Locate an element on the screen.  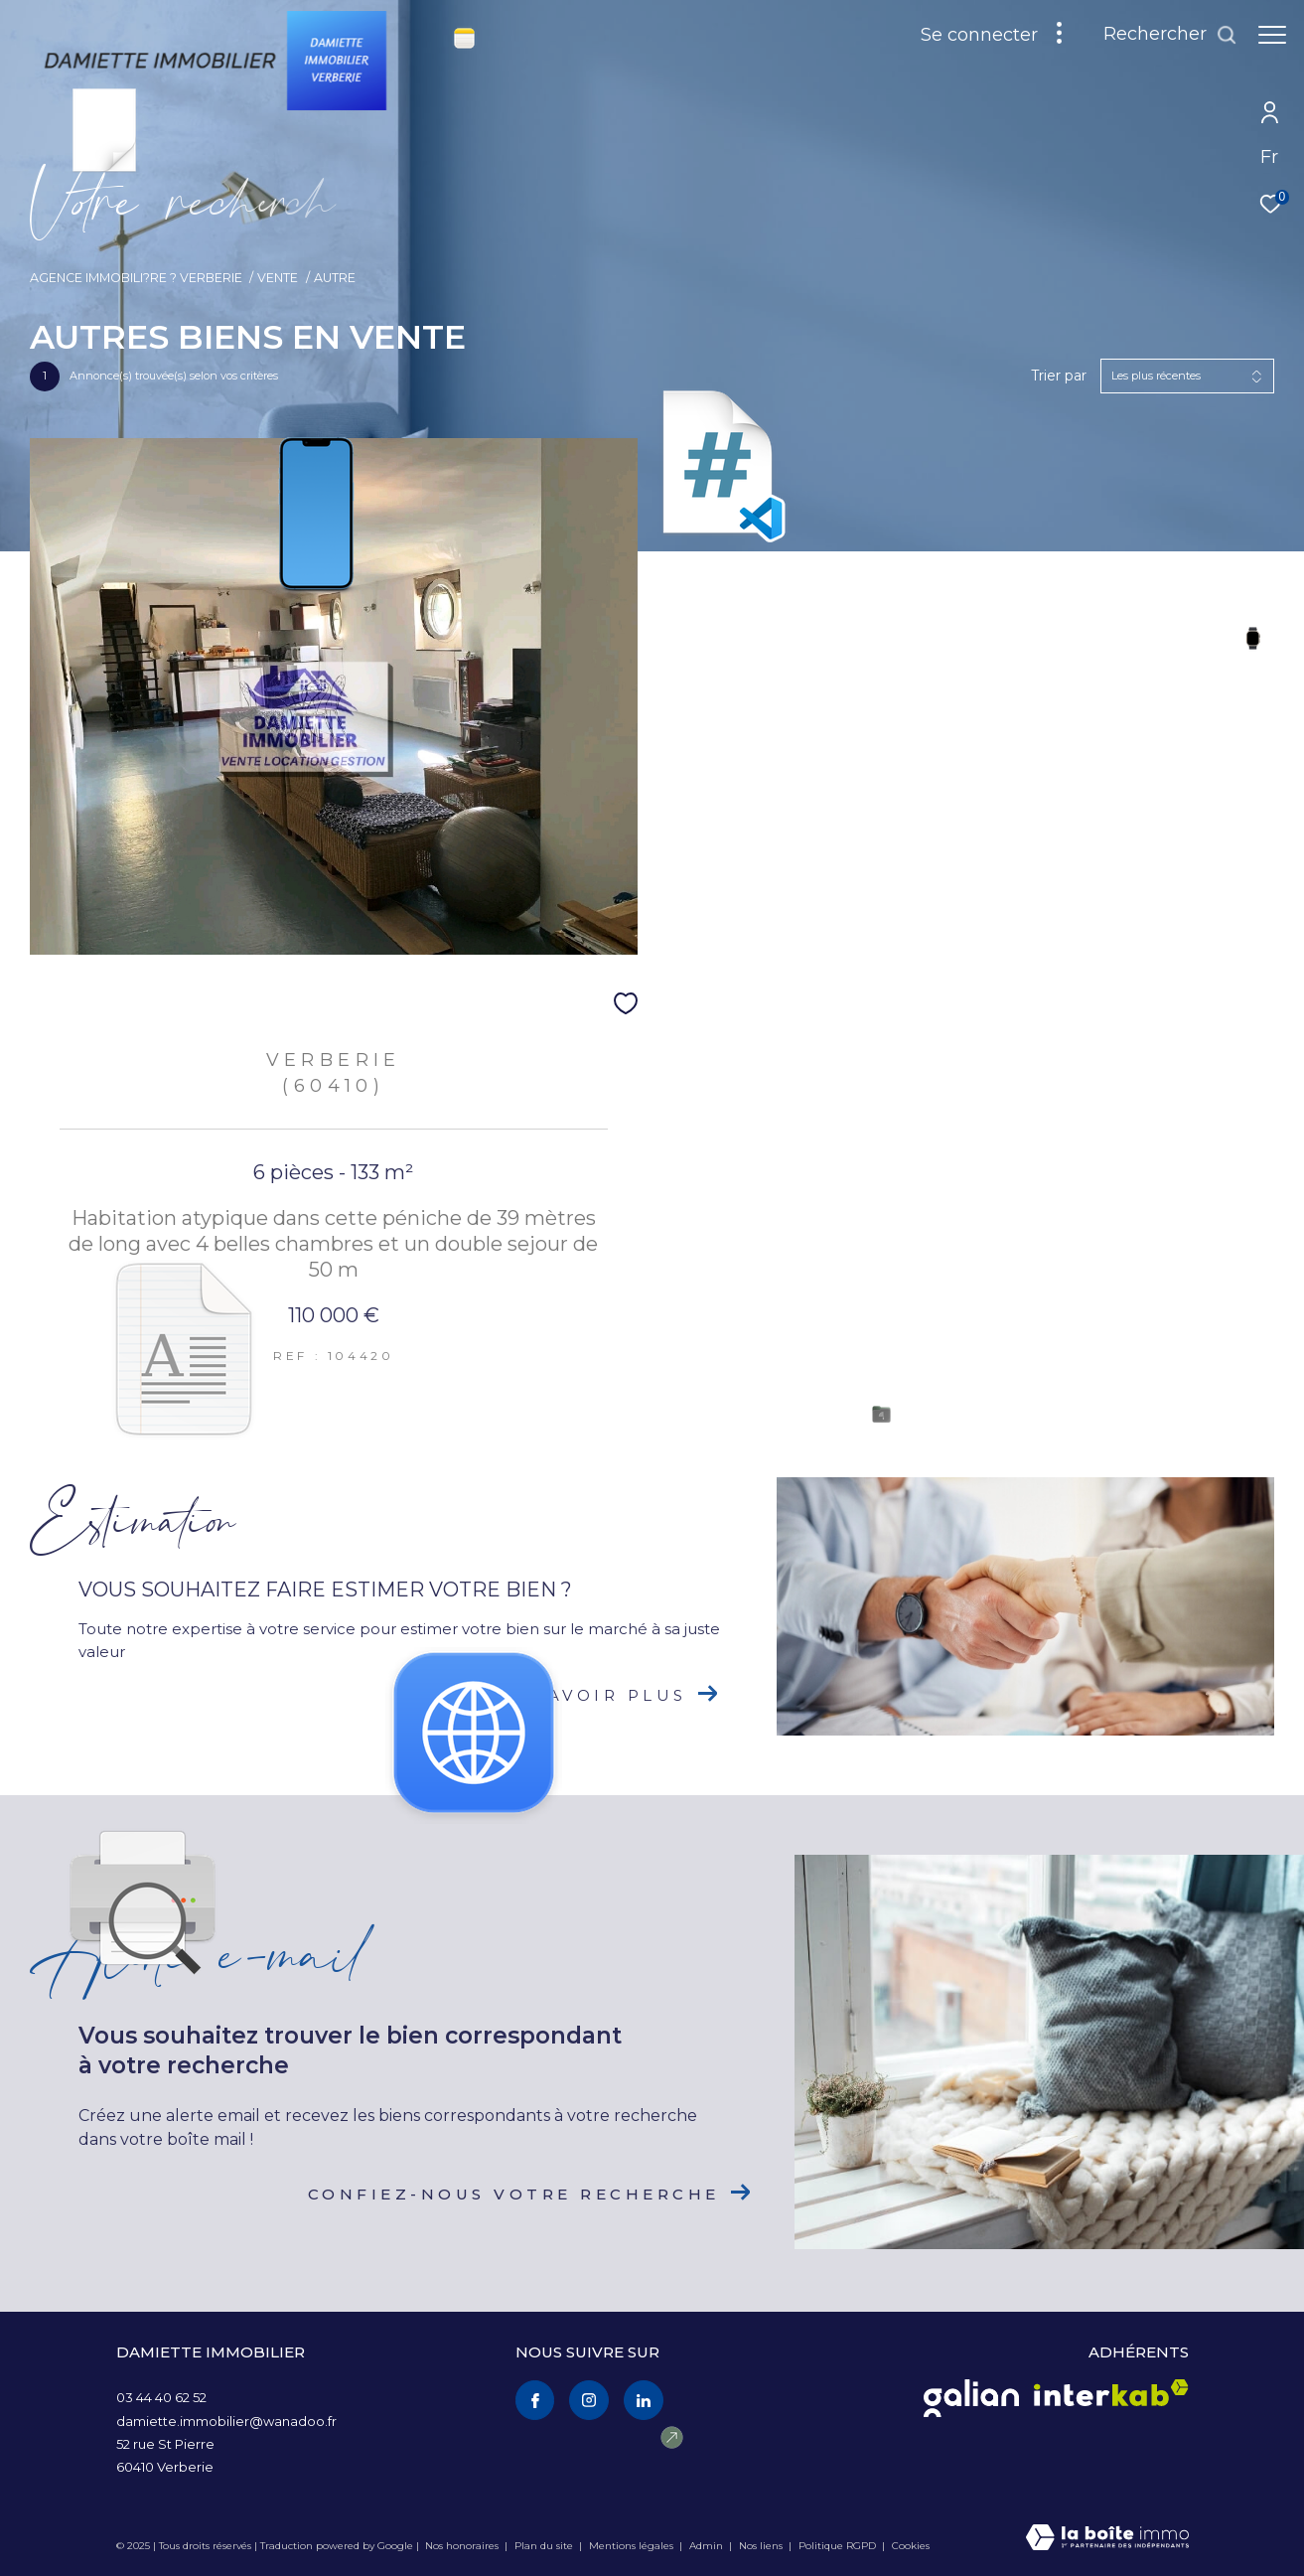
apple watch ultra device icon is located at coordinates (1252, 638).